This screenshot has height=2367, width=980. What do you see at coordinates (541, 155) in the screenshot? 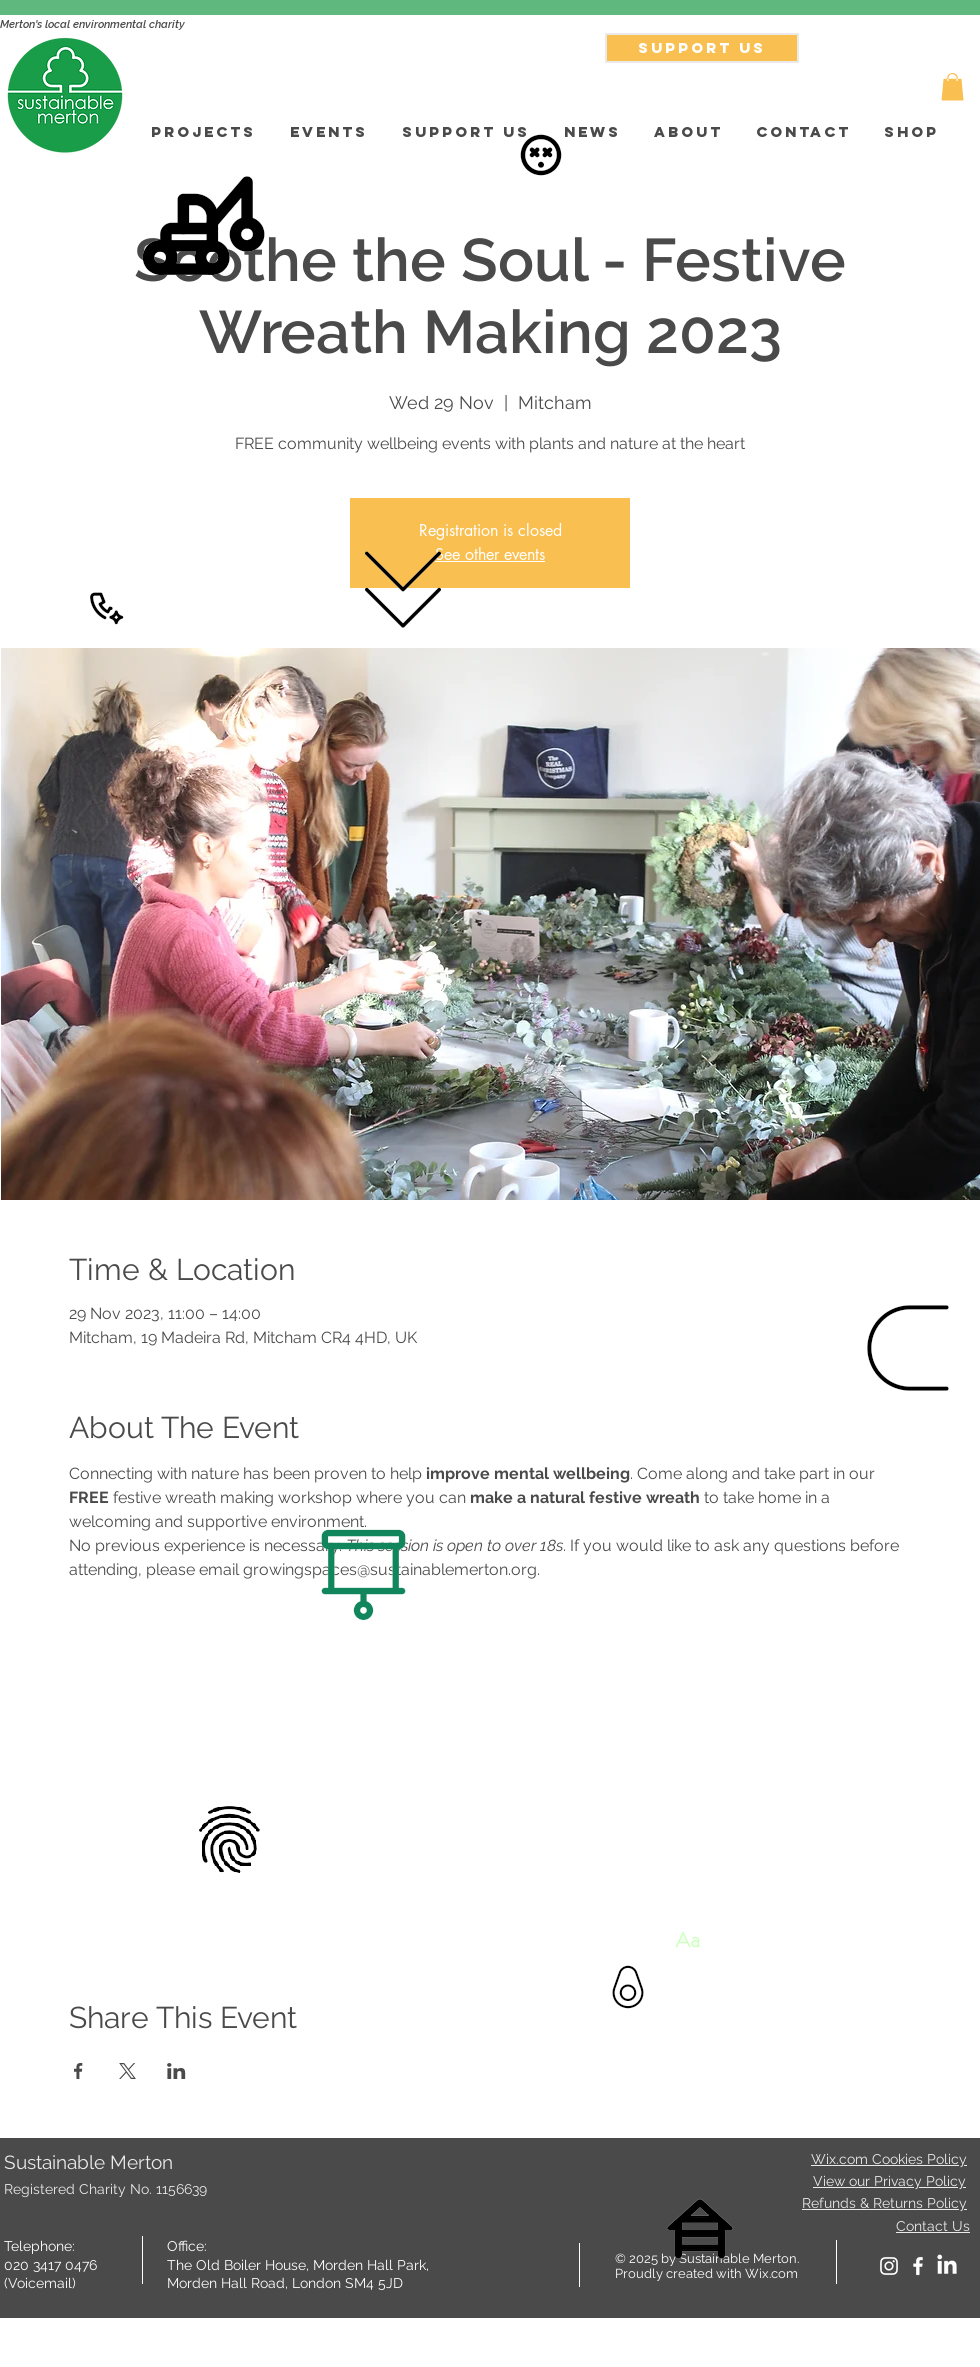
I see `indicates an error or failed action` at bounding box center [541, 155].